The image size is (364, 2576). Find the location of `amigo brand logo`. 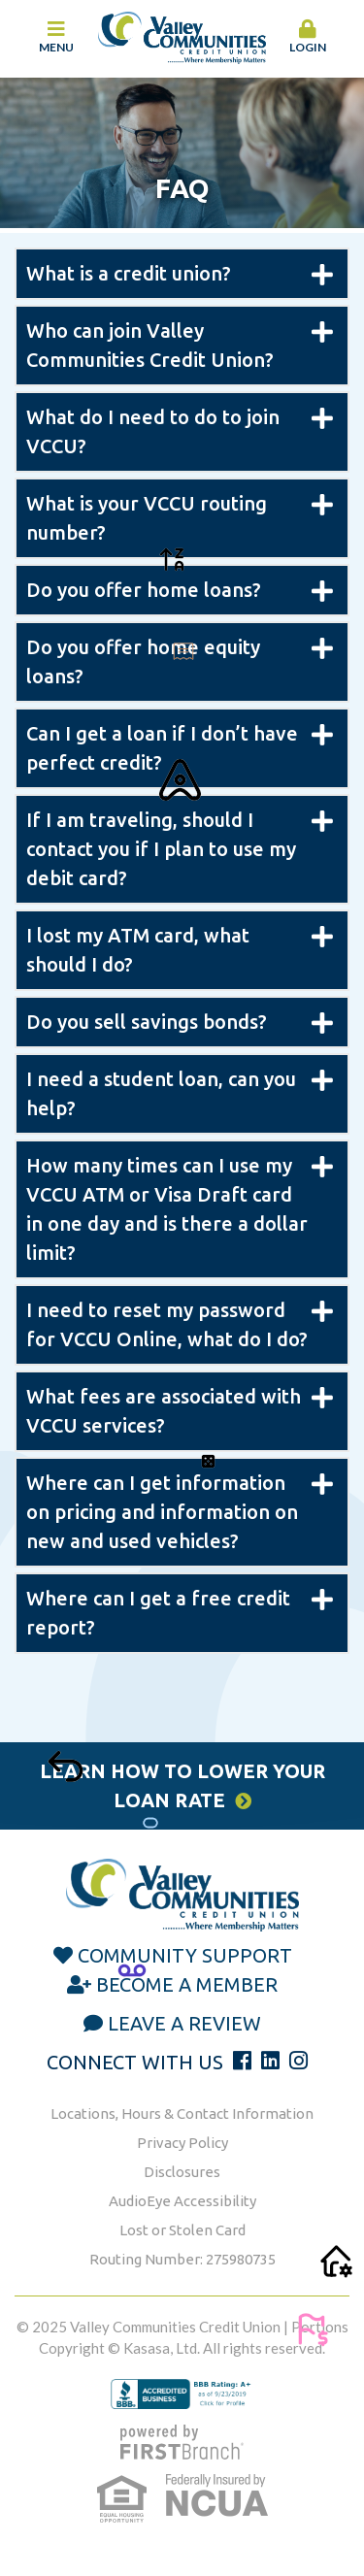

amigo brand logo is located at coordinates (180, 779).